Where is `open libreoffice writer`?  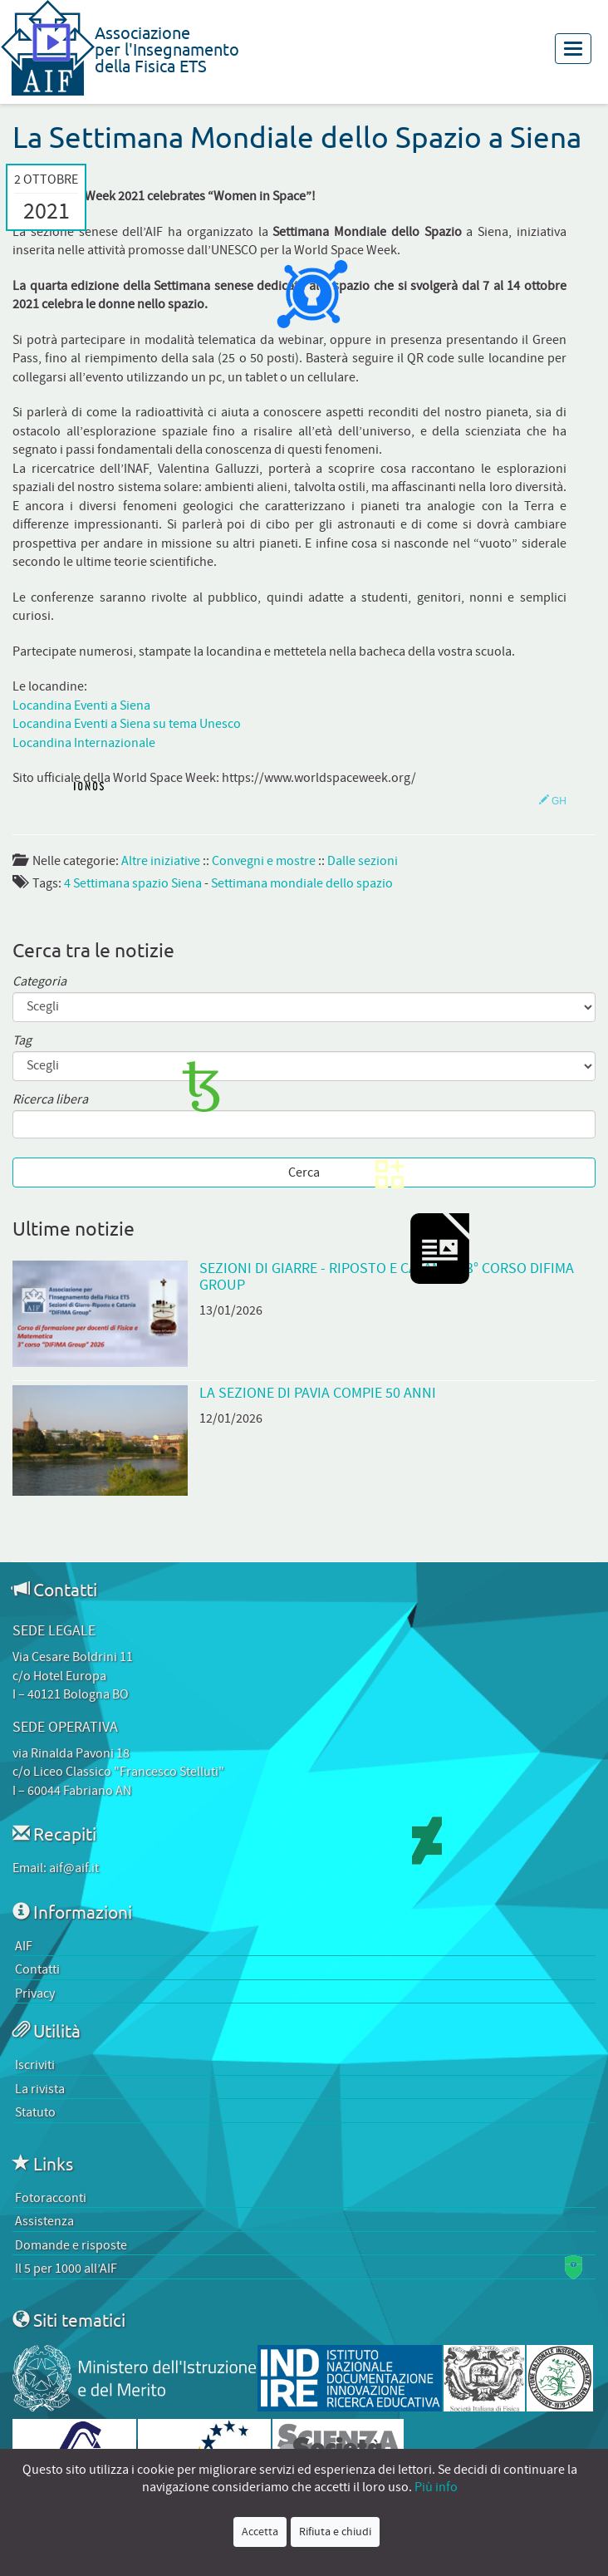
open libreoffice writer is located at coordinates (439, 1248).